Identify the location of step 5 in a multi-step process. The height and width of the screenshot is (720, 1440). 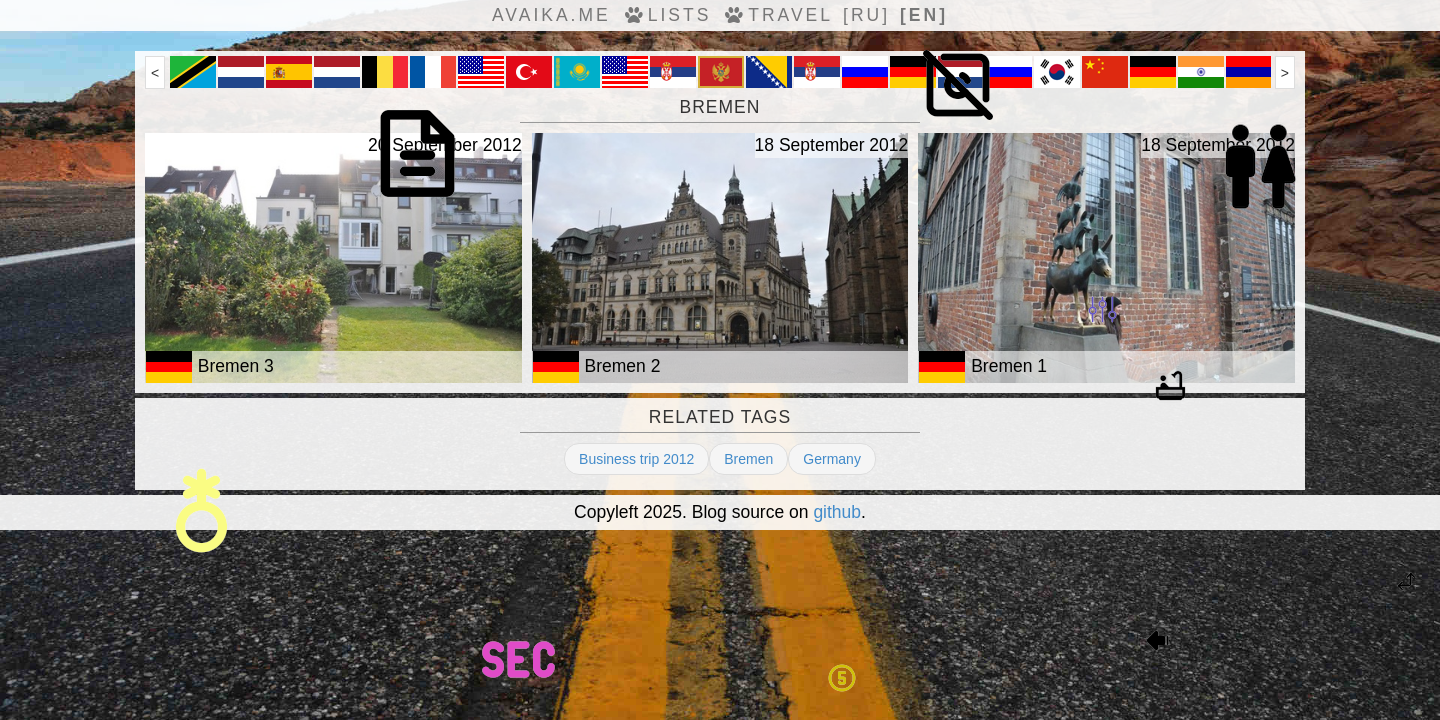
(842, 678).